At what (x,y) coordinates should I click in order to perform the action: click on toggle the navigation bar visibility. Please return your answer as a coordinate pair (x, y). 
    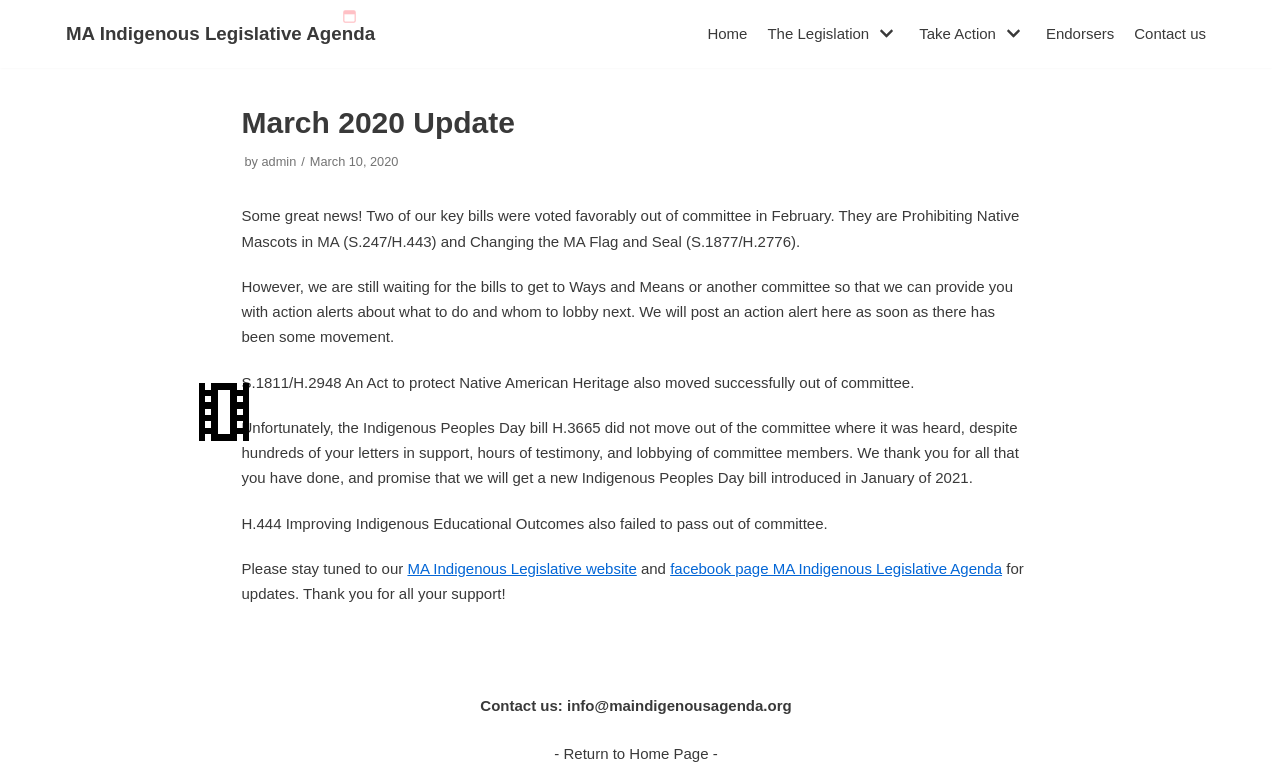
    Looking at the image, I should click on (349, 16).